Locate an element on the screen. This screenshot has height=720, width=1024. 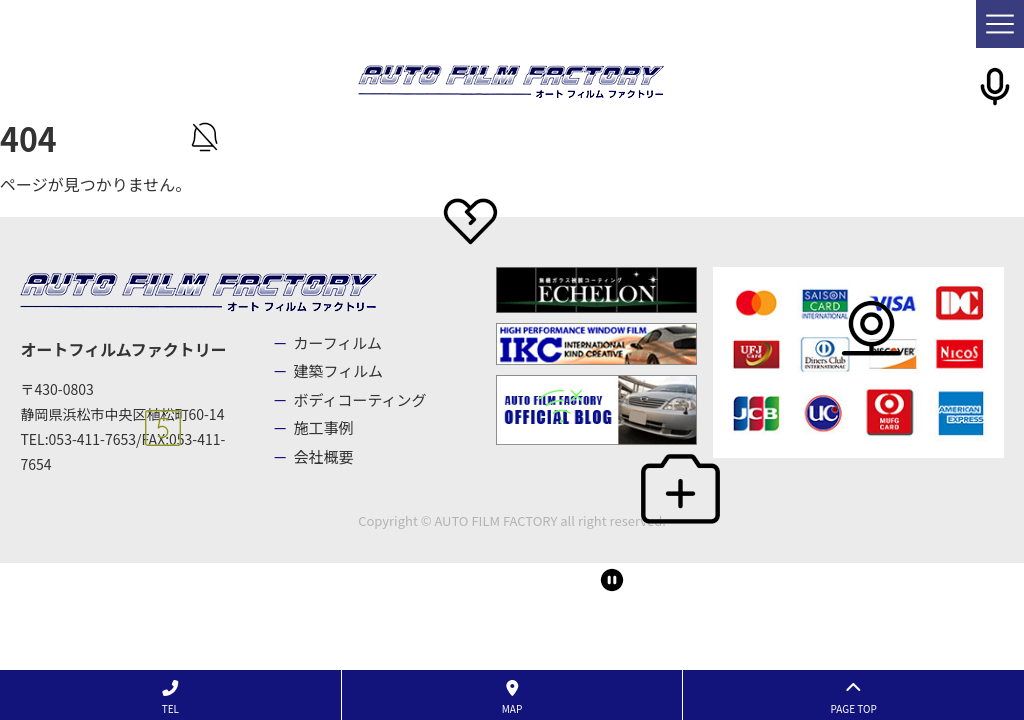
tap to start voice recording is located at coordinates (995, 86).